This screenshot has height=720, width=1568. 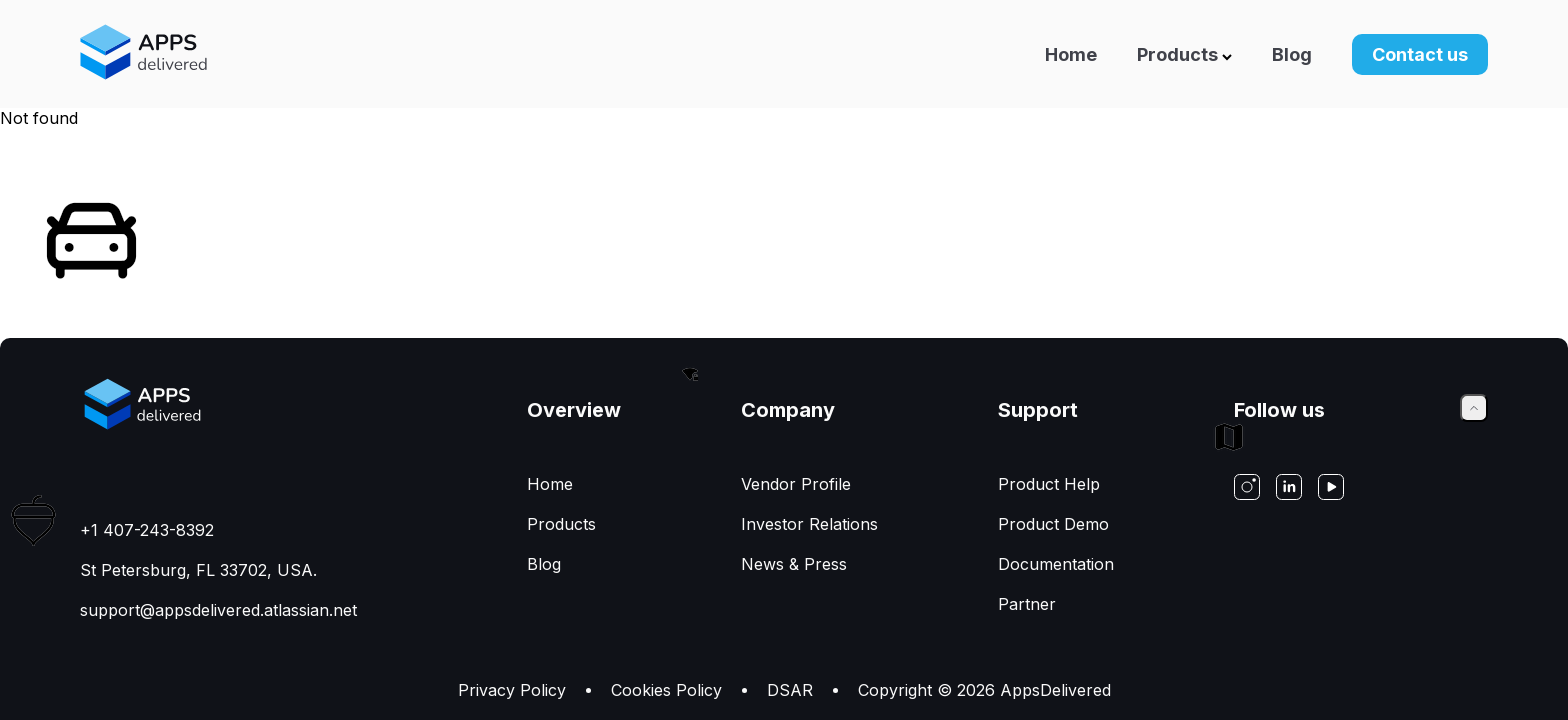 What do you see at coordinates (690, 374) in the screenshot?
I see `connected to a secure wifi network` at bounding box center [690, 374].